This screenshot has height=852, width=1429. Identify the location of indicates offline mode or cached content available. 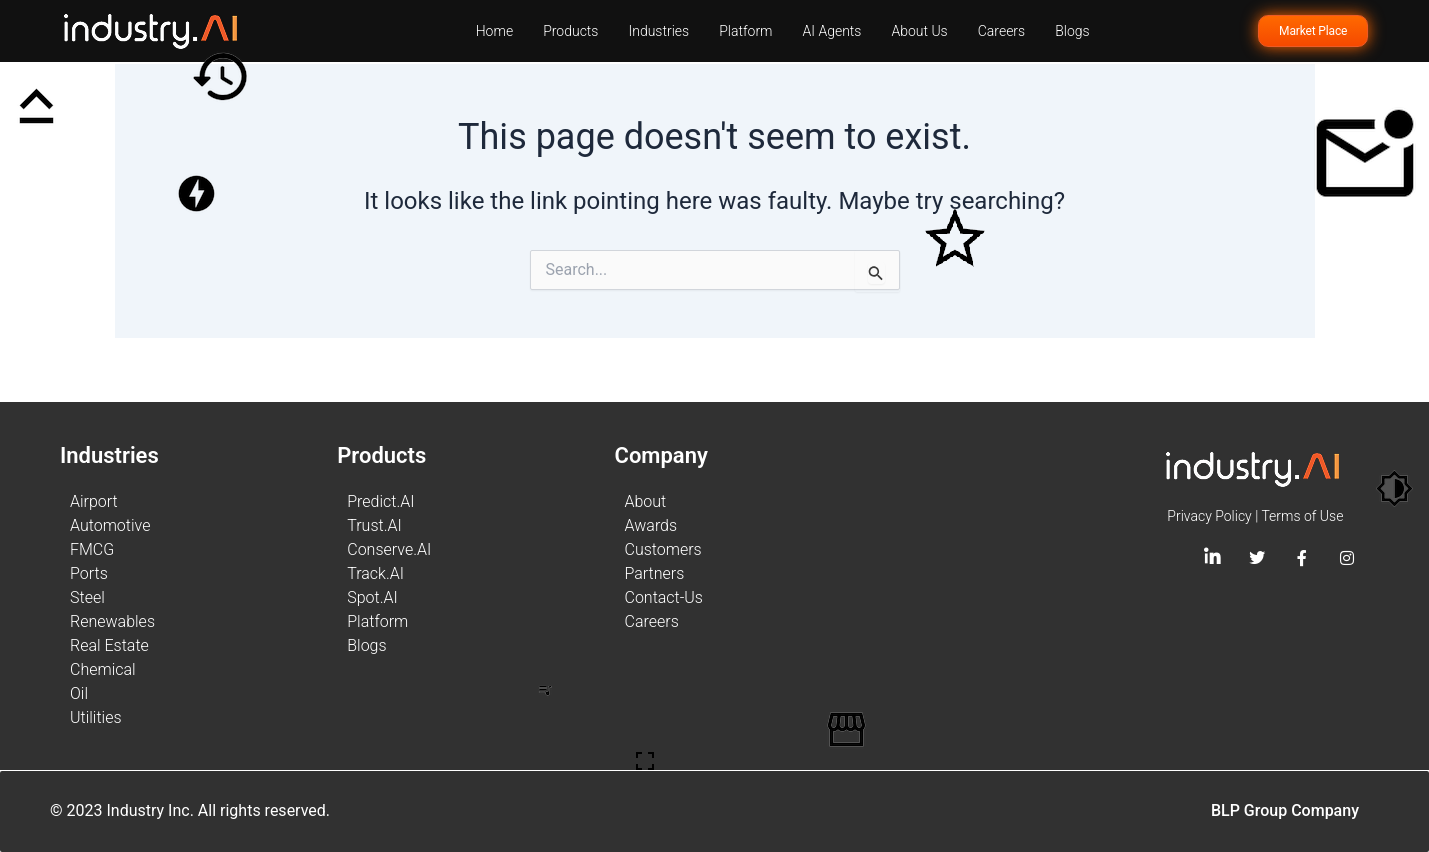
(196, 193).